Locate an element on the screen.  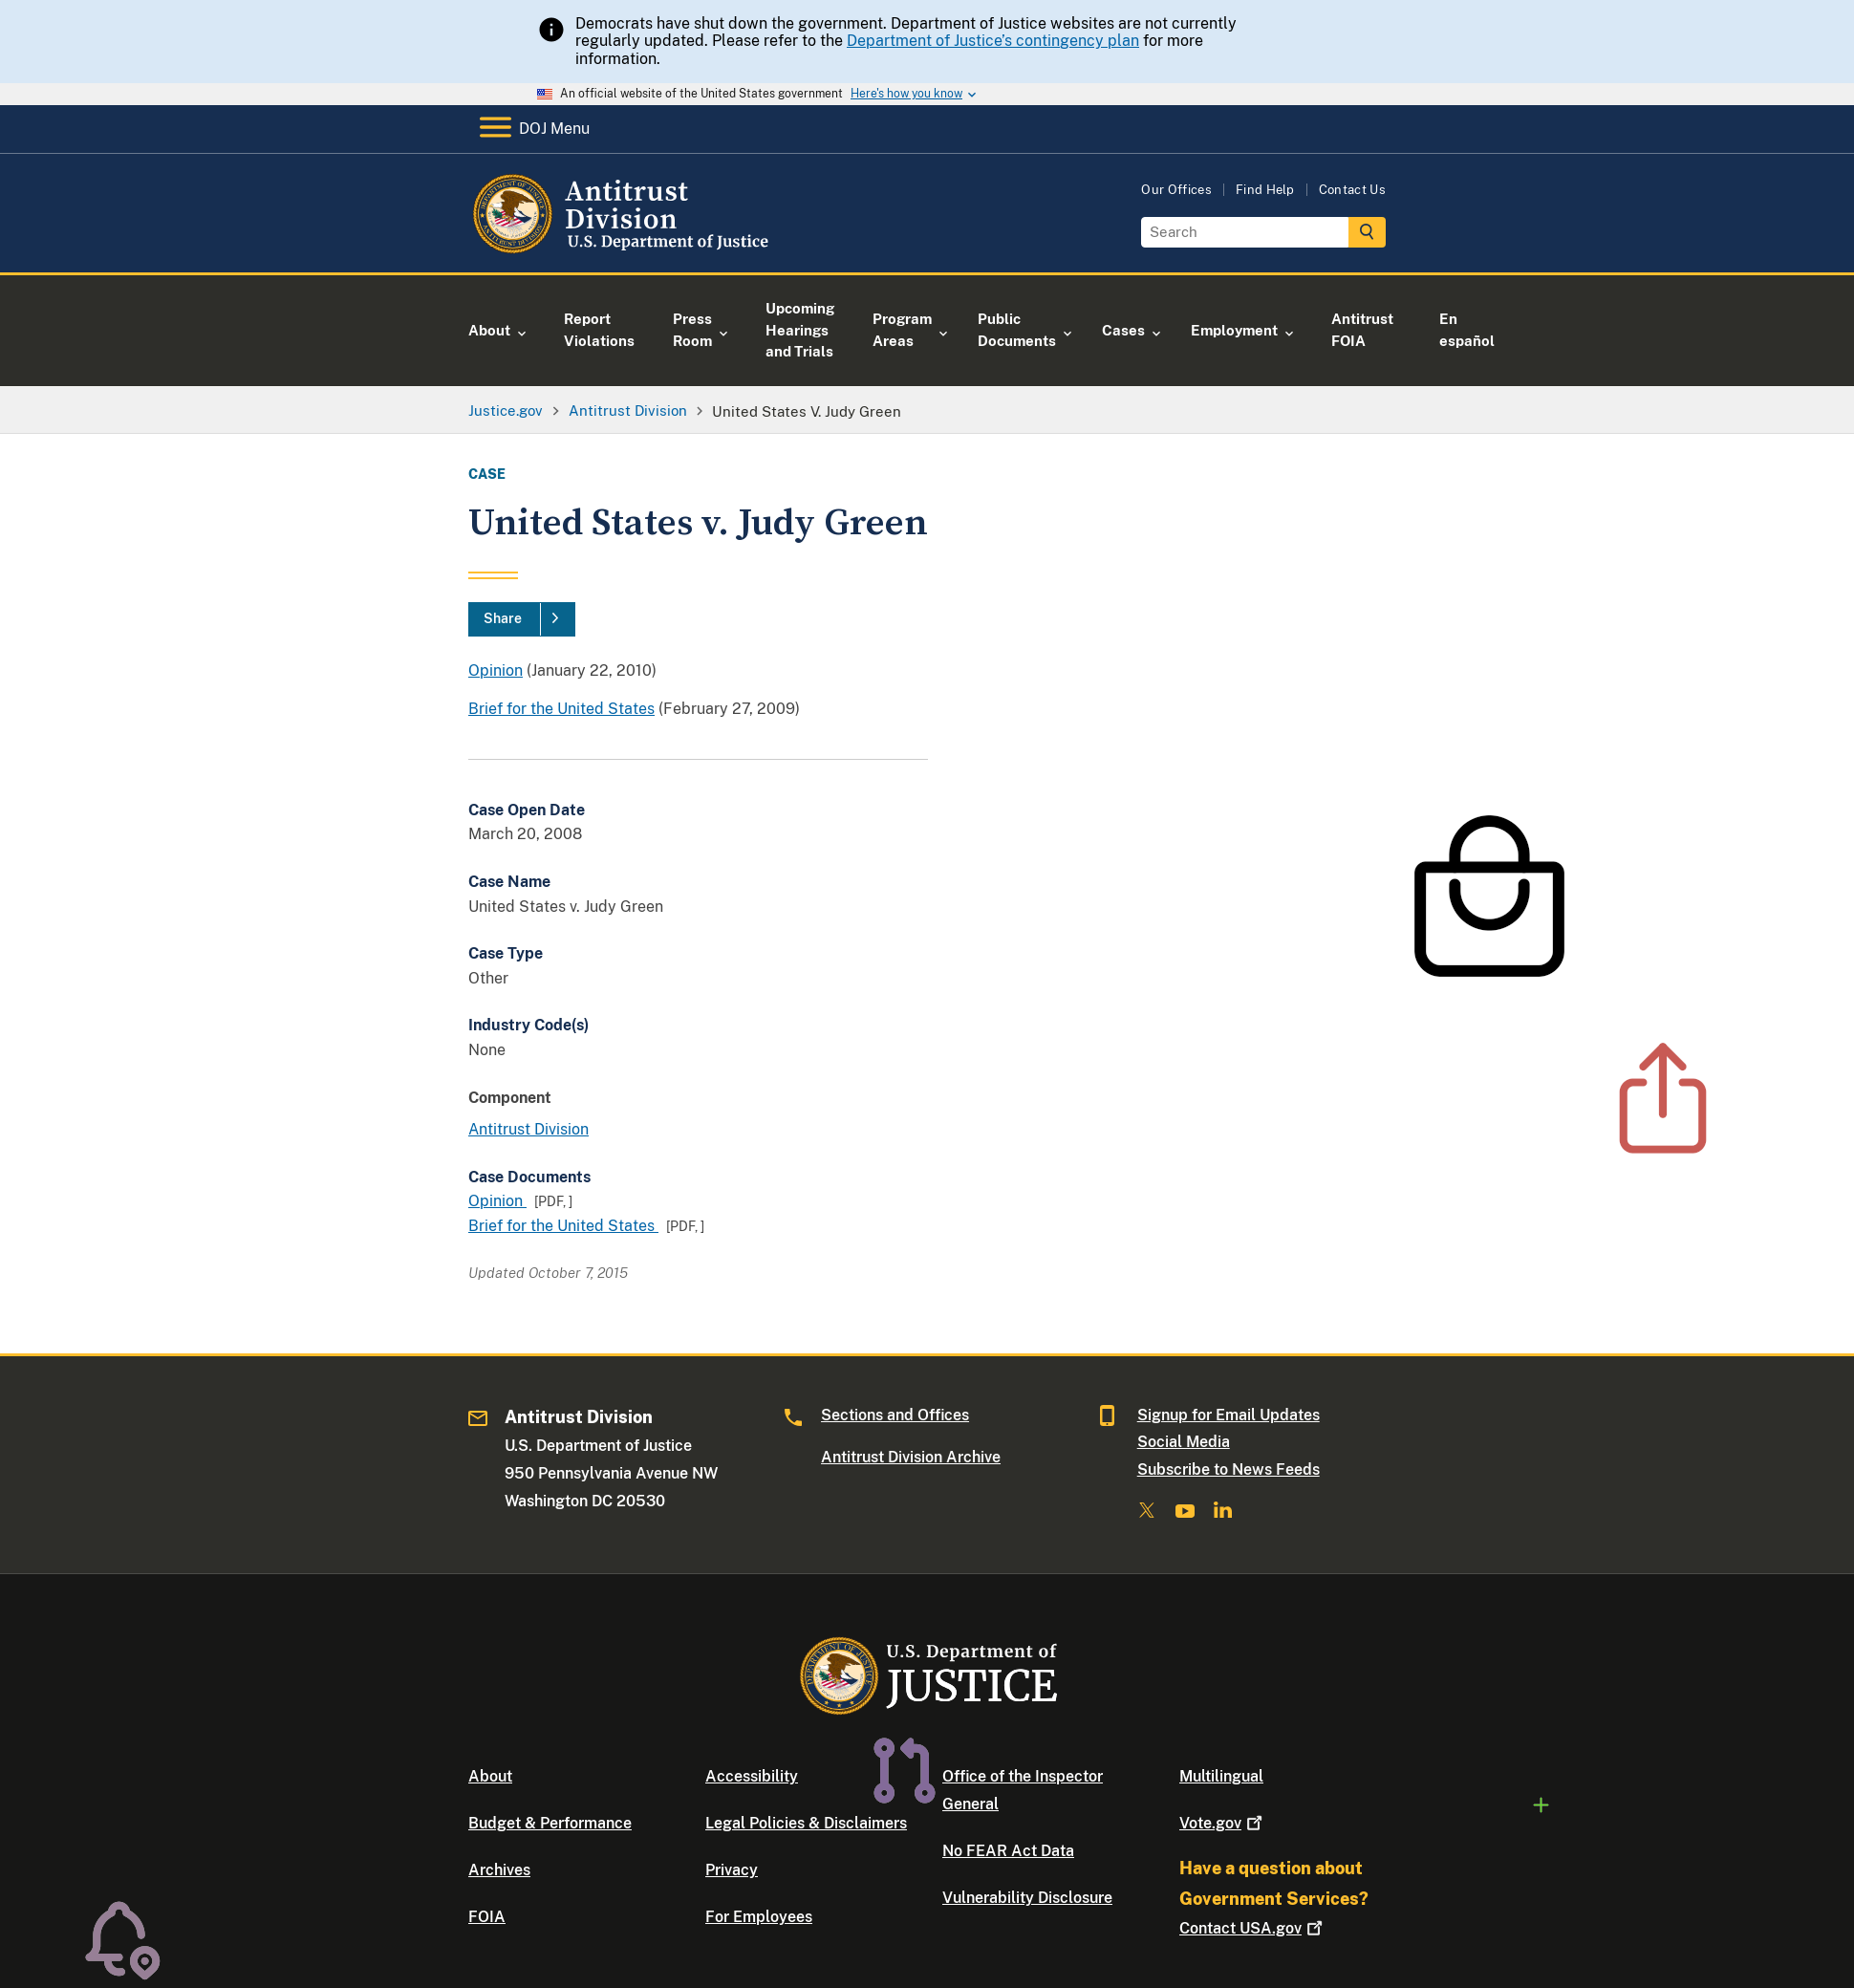
add a new item is located at coordinates (1541, 1804).